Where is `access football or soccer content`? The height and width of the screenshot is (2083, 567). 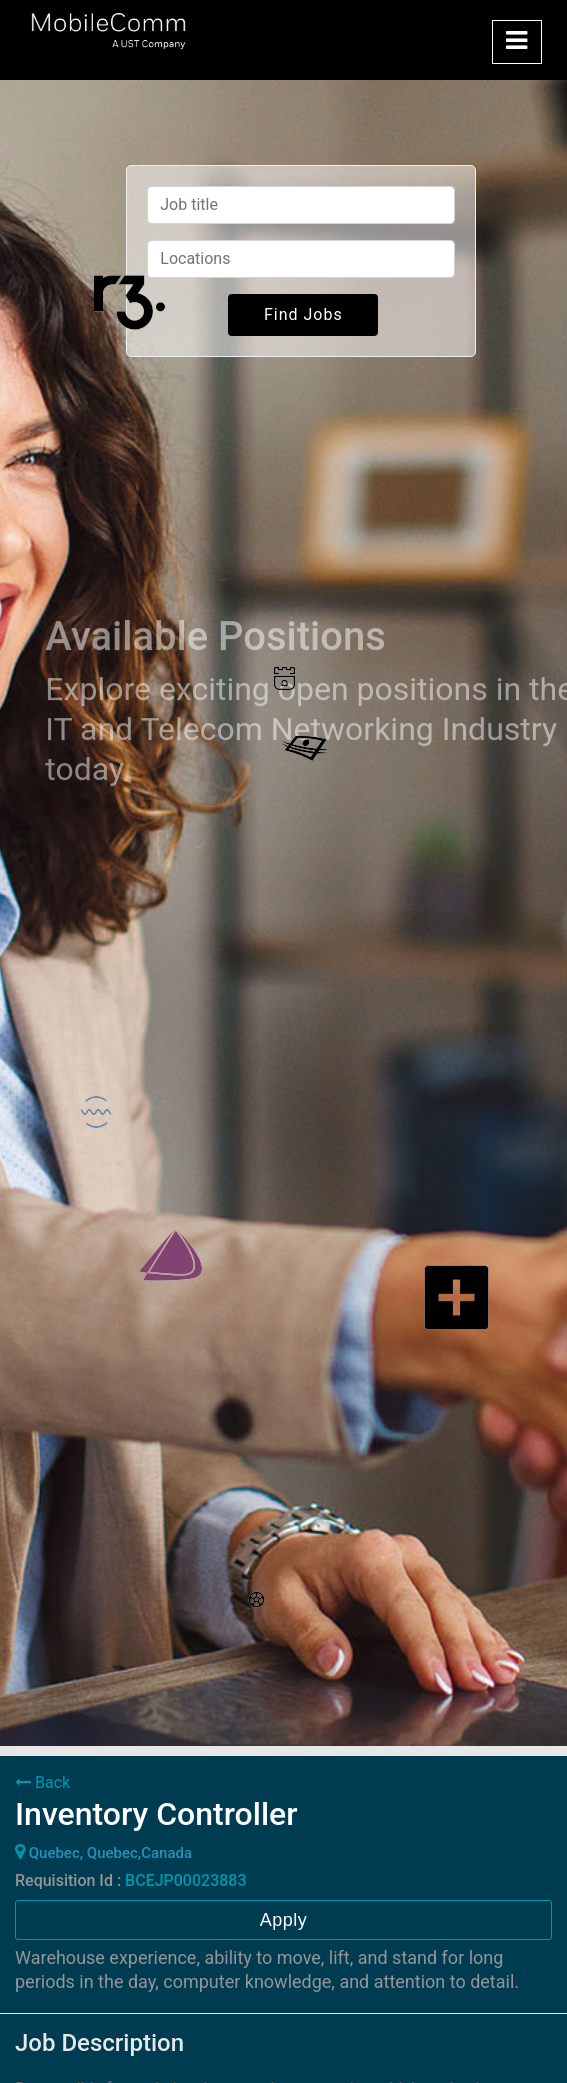 access football or soccer content is located at coordinates (256, 1599).